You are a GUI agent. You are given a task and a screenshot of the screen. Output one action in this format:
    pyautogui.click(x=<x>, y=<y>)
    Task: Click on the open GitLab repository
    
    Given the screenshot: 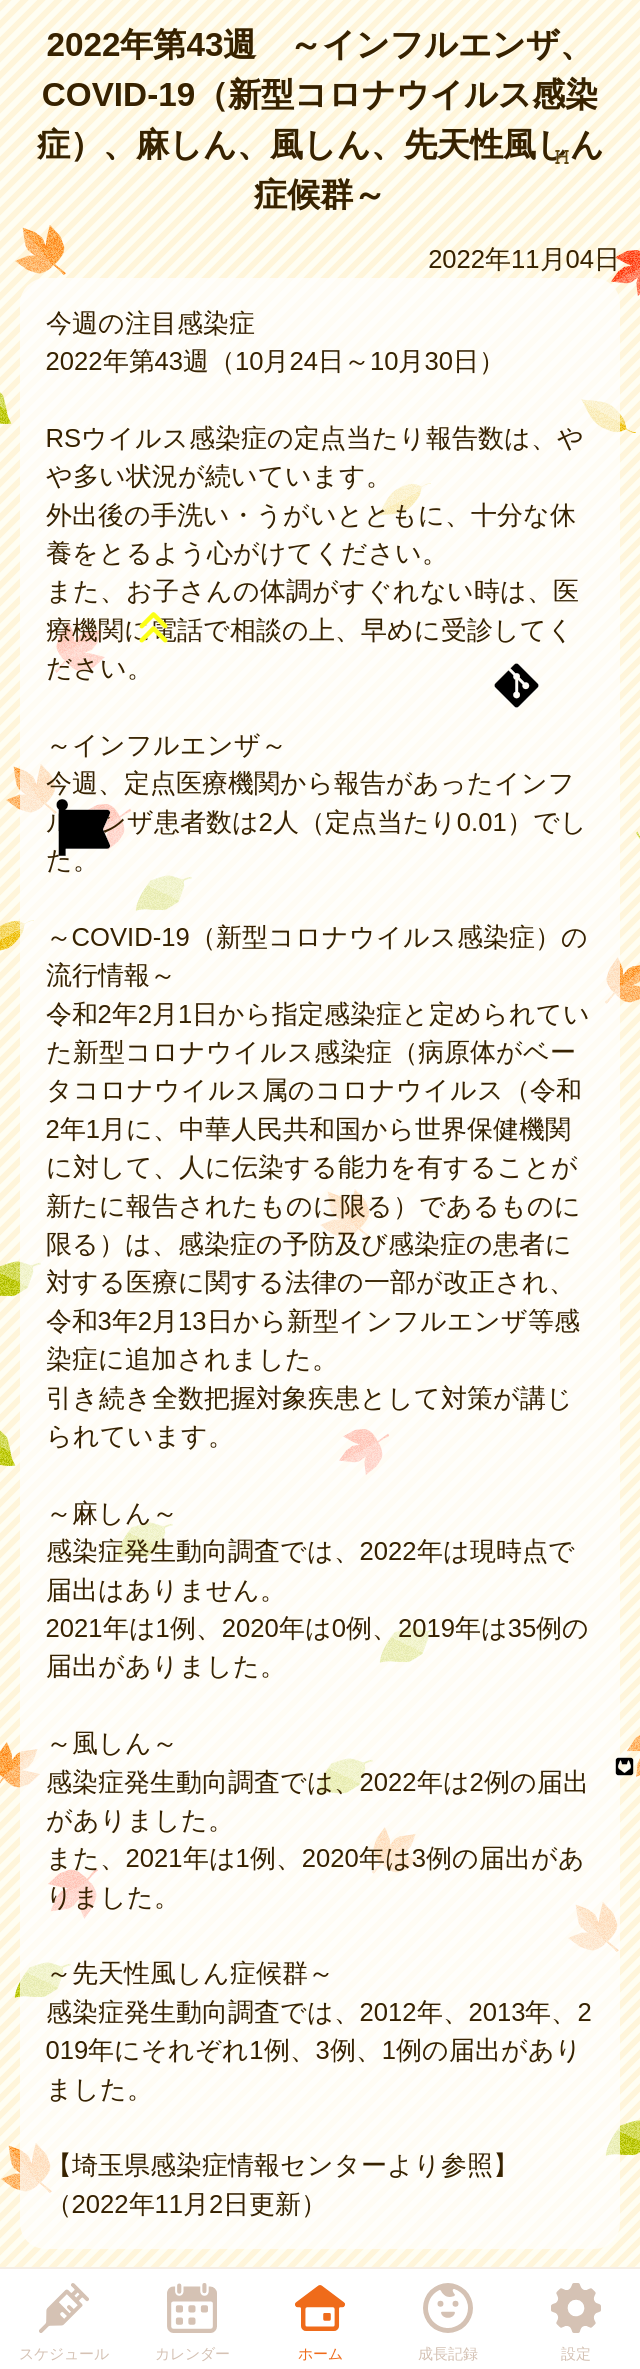 What is the action you would take?
    pyautogui.click(x=624, y=1766)
    